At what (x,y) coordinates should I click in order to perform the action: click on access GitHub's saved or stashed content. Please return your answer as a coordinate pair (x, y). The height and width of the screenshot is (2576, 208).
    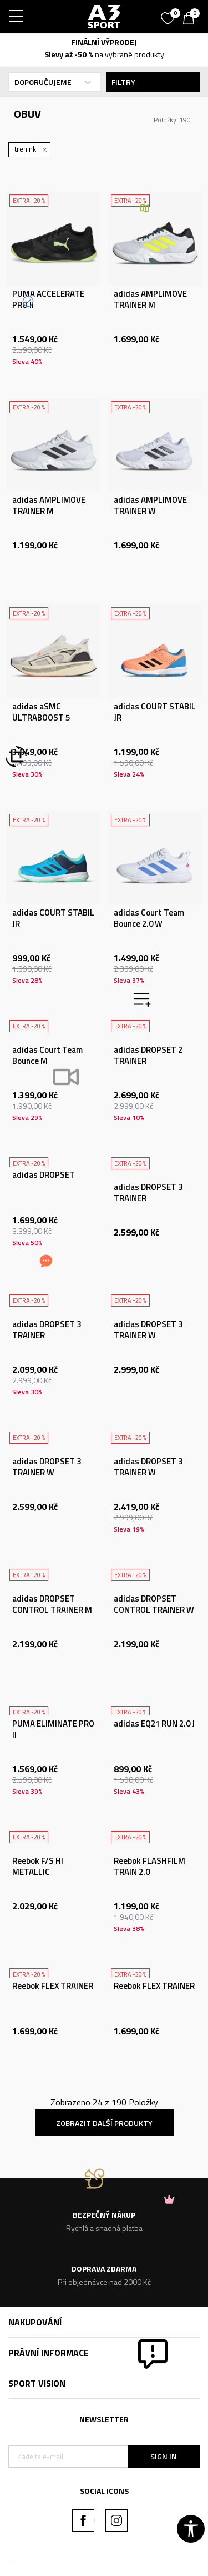
    Looking at the image, I should click on (94, 2178).